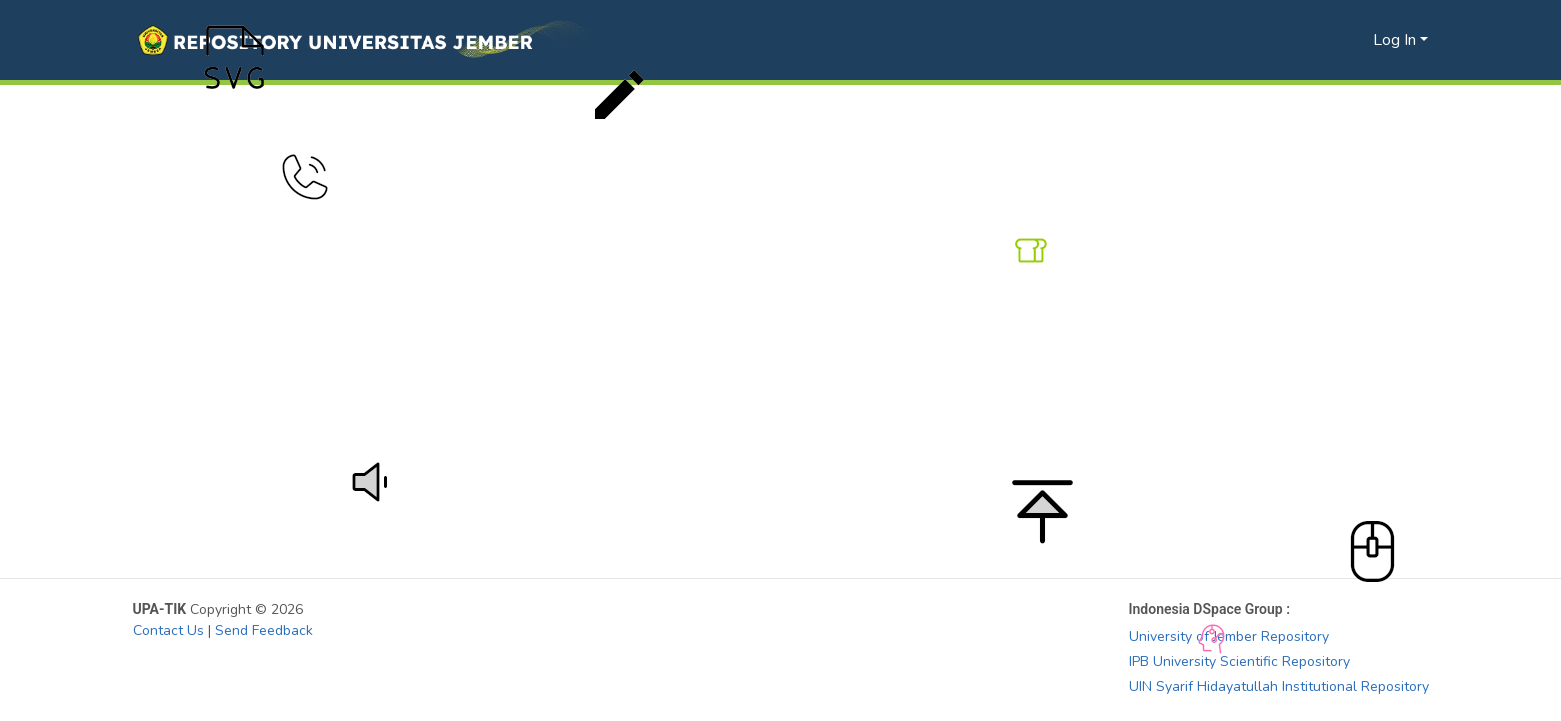 The height and width of the screenshot is (721, 1561). Describe the element at coordinates (1372, 551) in the screenshot. I see `middle mouse button click action` at that location.